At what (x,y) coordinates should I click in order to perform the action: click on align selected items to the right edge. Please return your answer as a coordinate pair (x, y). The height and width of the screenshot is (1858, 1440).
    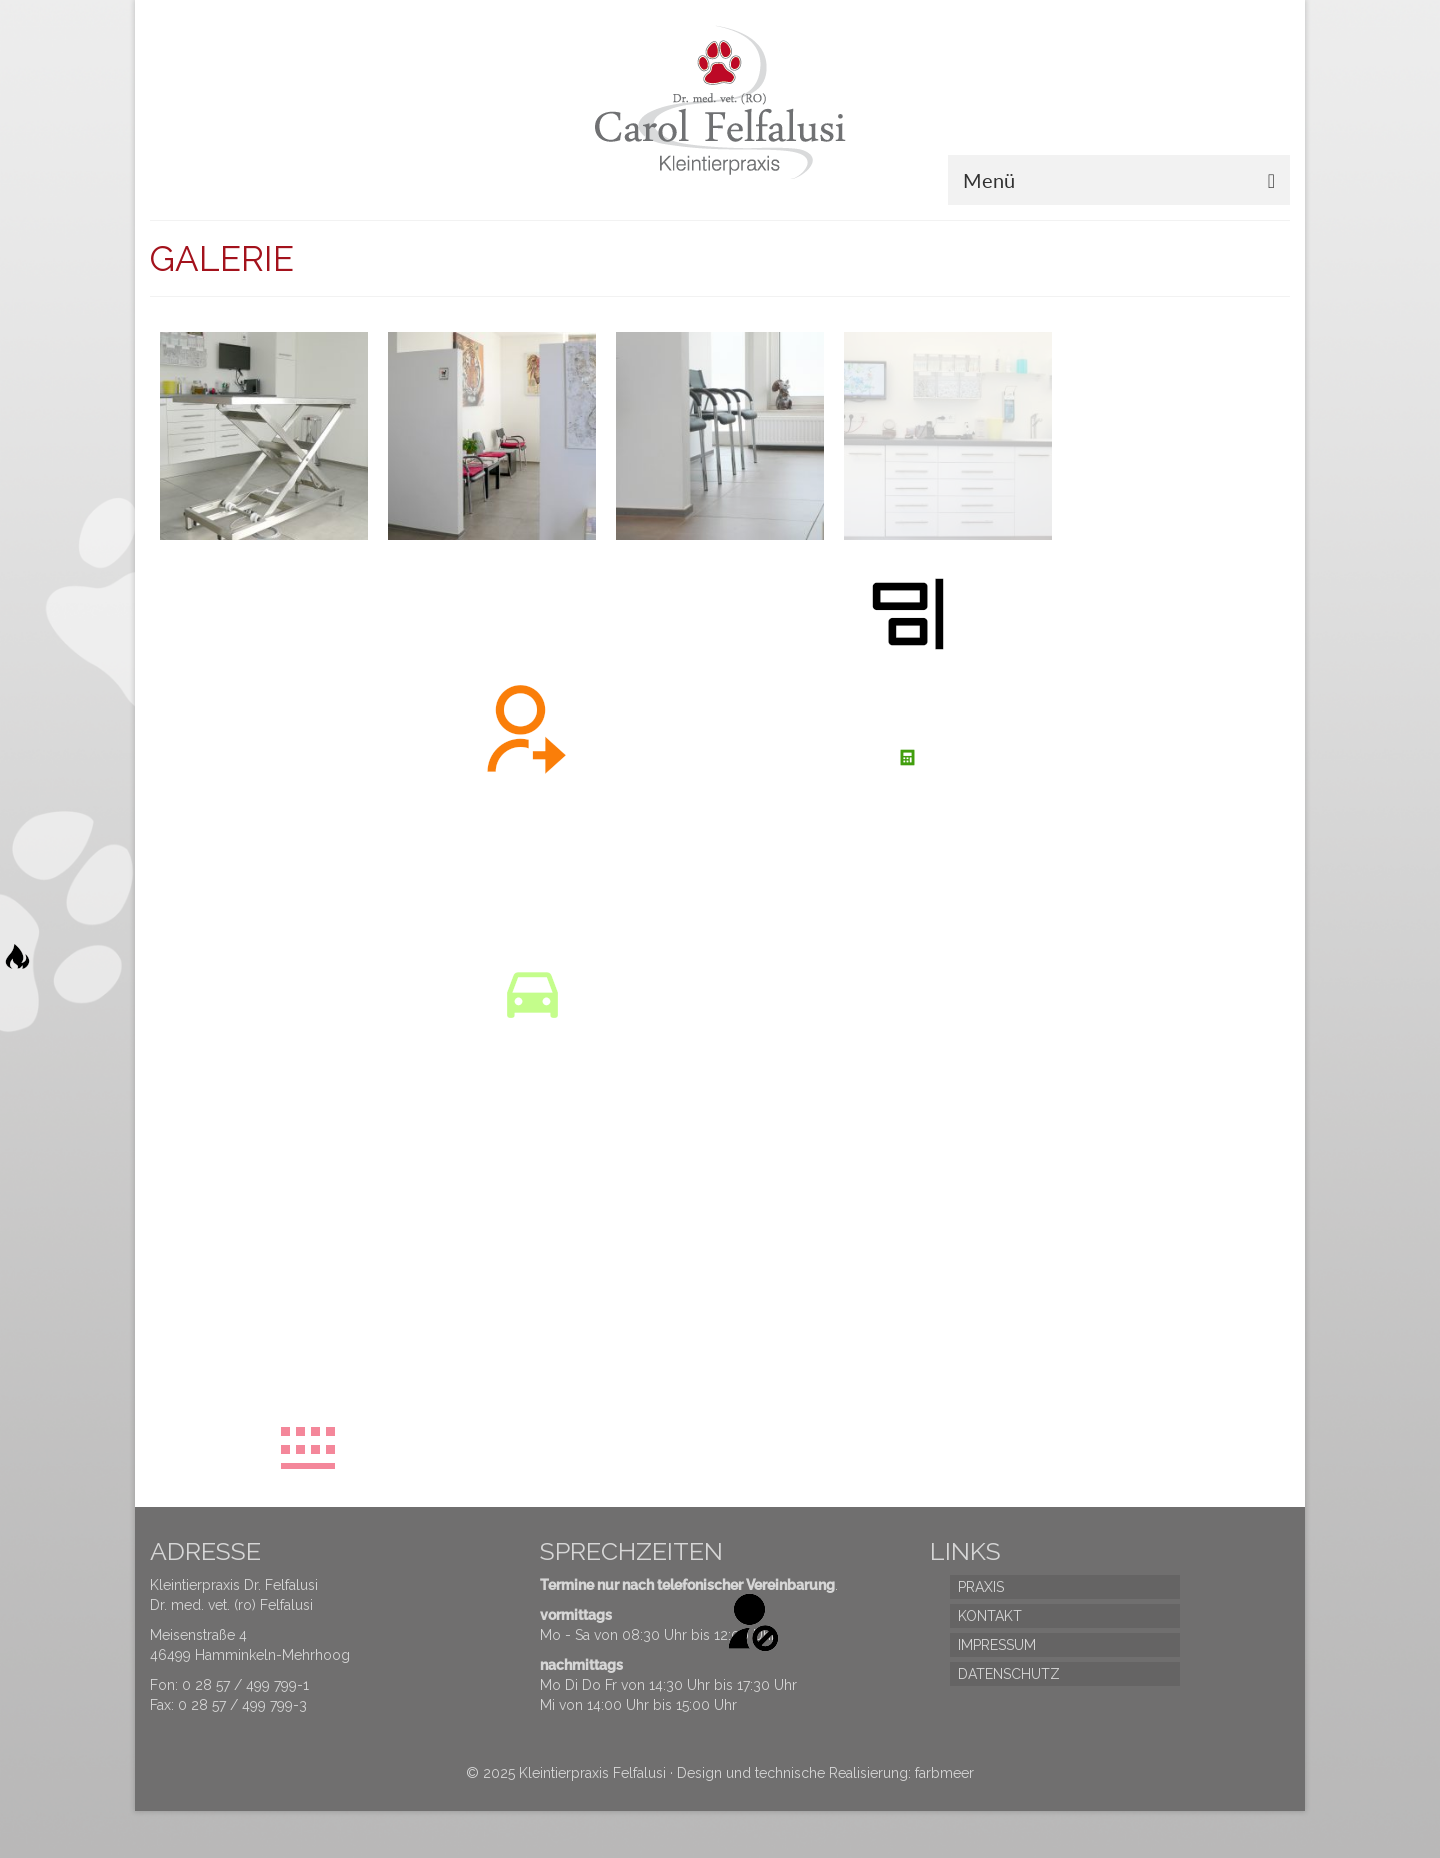
    Looking at the image, I should click on (908, 614).